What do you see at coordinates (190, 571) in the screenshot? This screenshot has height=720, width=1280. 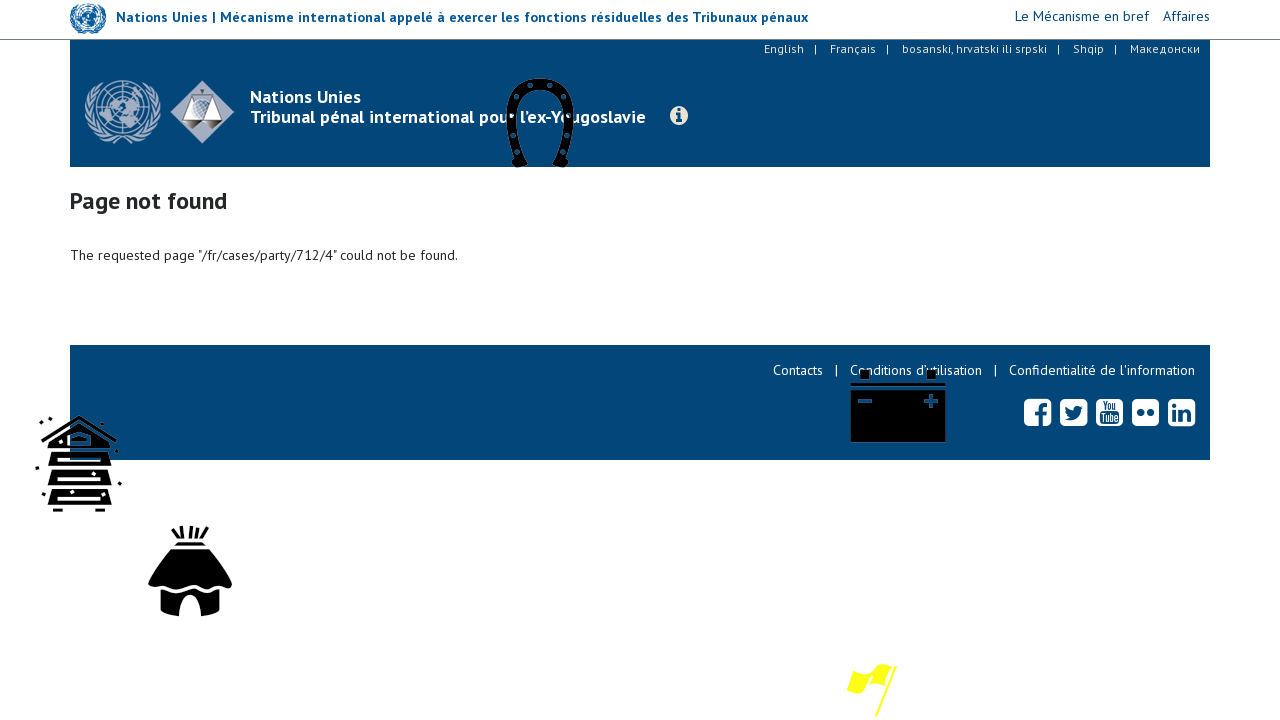 I see `select a hut or shelter in-game` at bounding box center [190, 571].